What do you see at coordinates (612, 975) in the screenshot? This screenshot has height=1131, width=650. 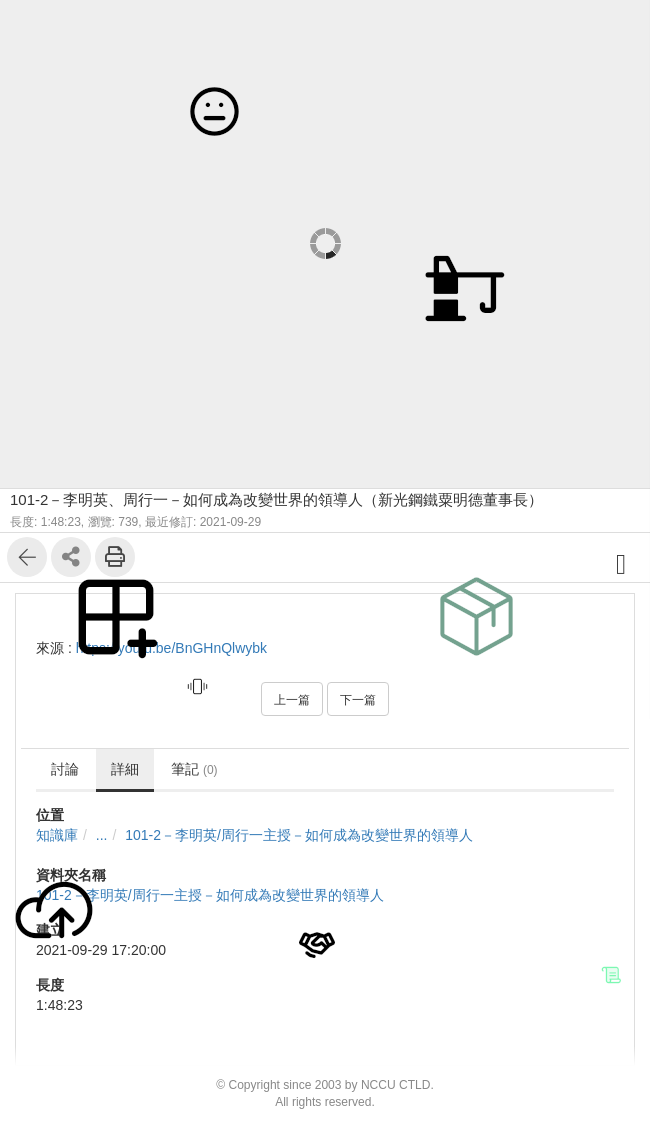 I see `view terms and conditions or legal document` at bounding box center [612, 975].